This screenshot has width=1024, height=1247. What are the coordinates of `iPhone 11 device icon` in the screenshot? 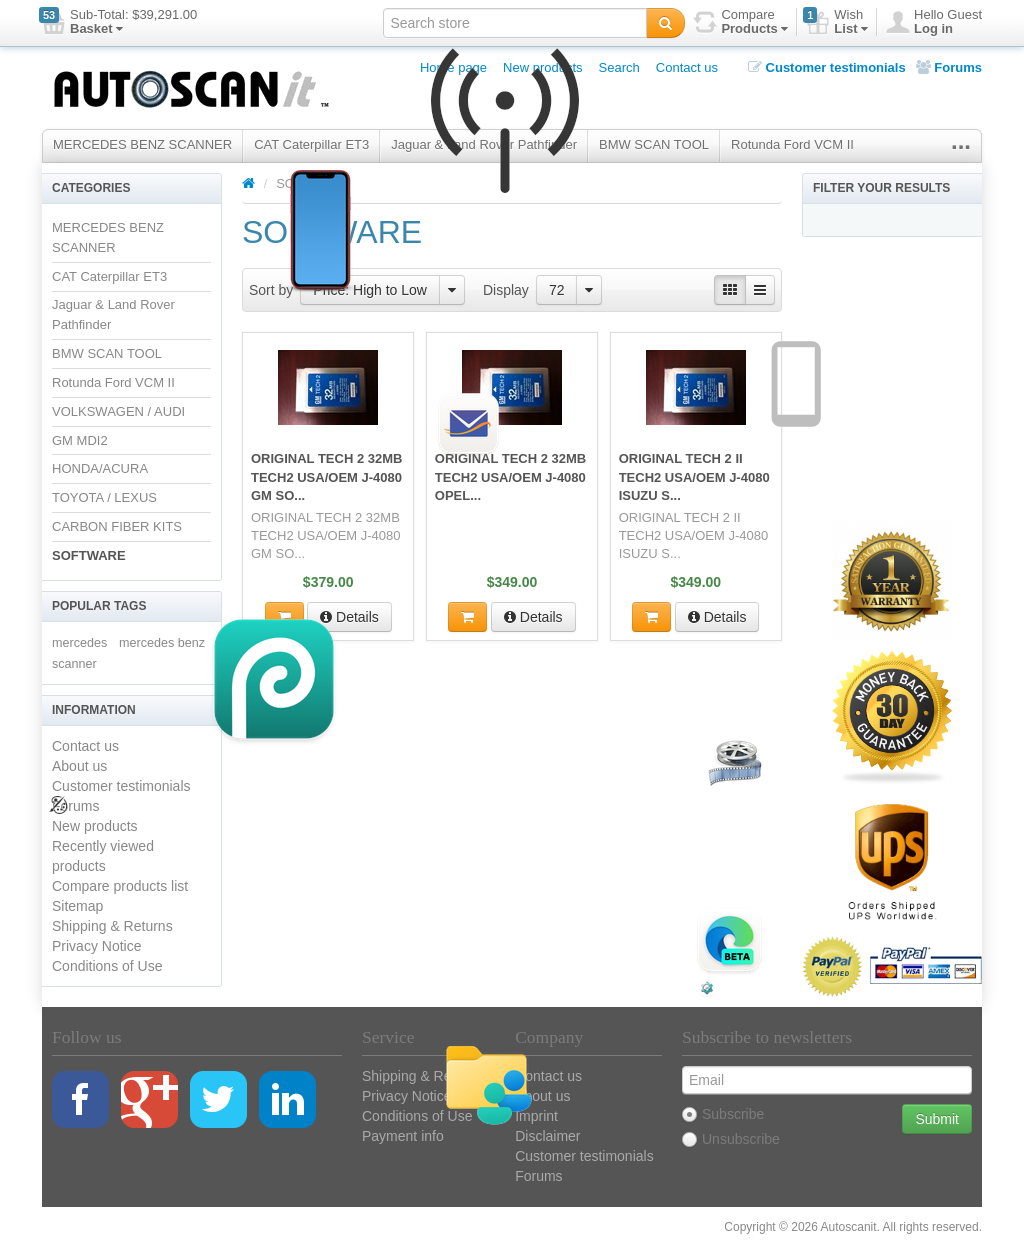 It's located at (320, 231).